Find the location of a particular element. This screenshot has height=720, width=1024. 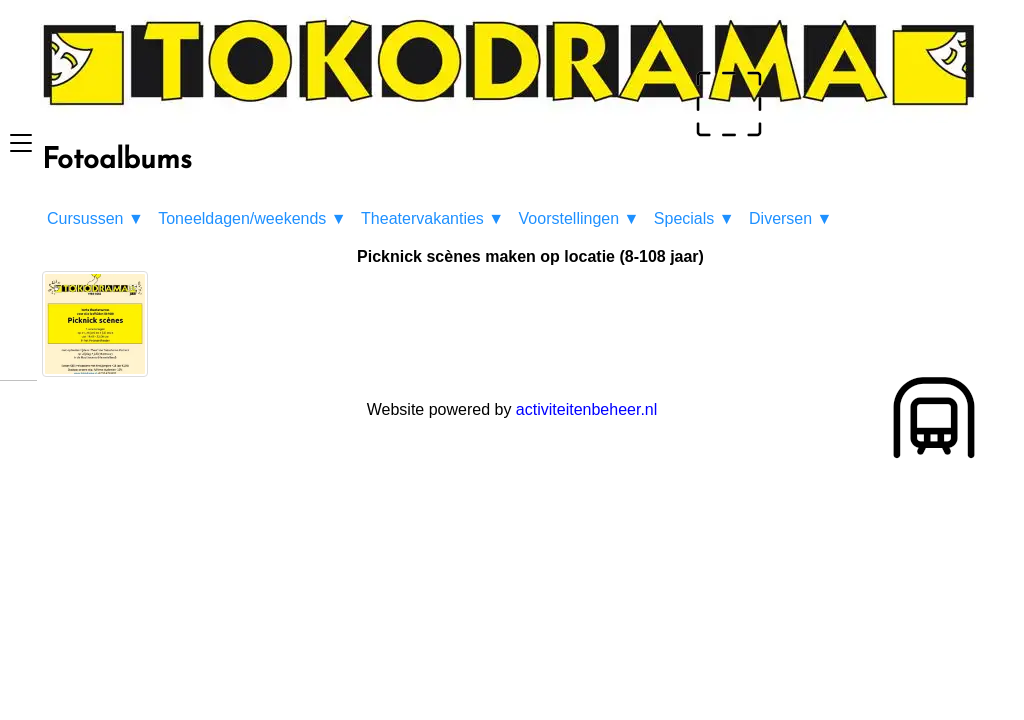

access subway or metro transit information is located at coordinates (934, 421).